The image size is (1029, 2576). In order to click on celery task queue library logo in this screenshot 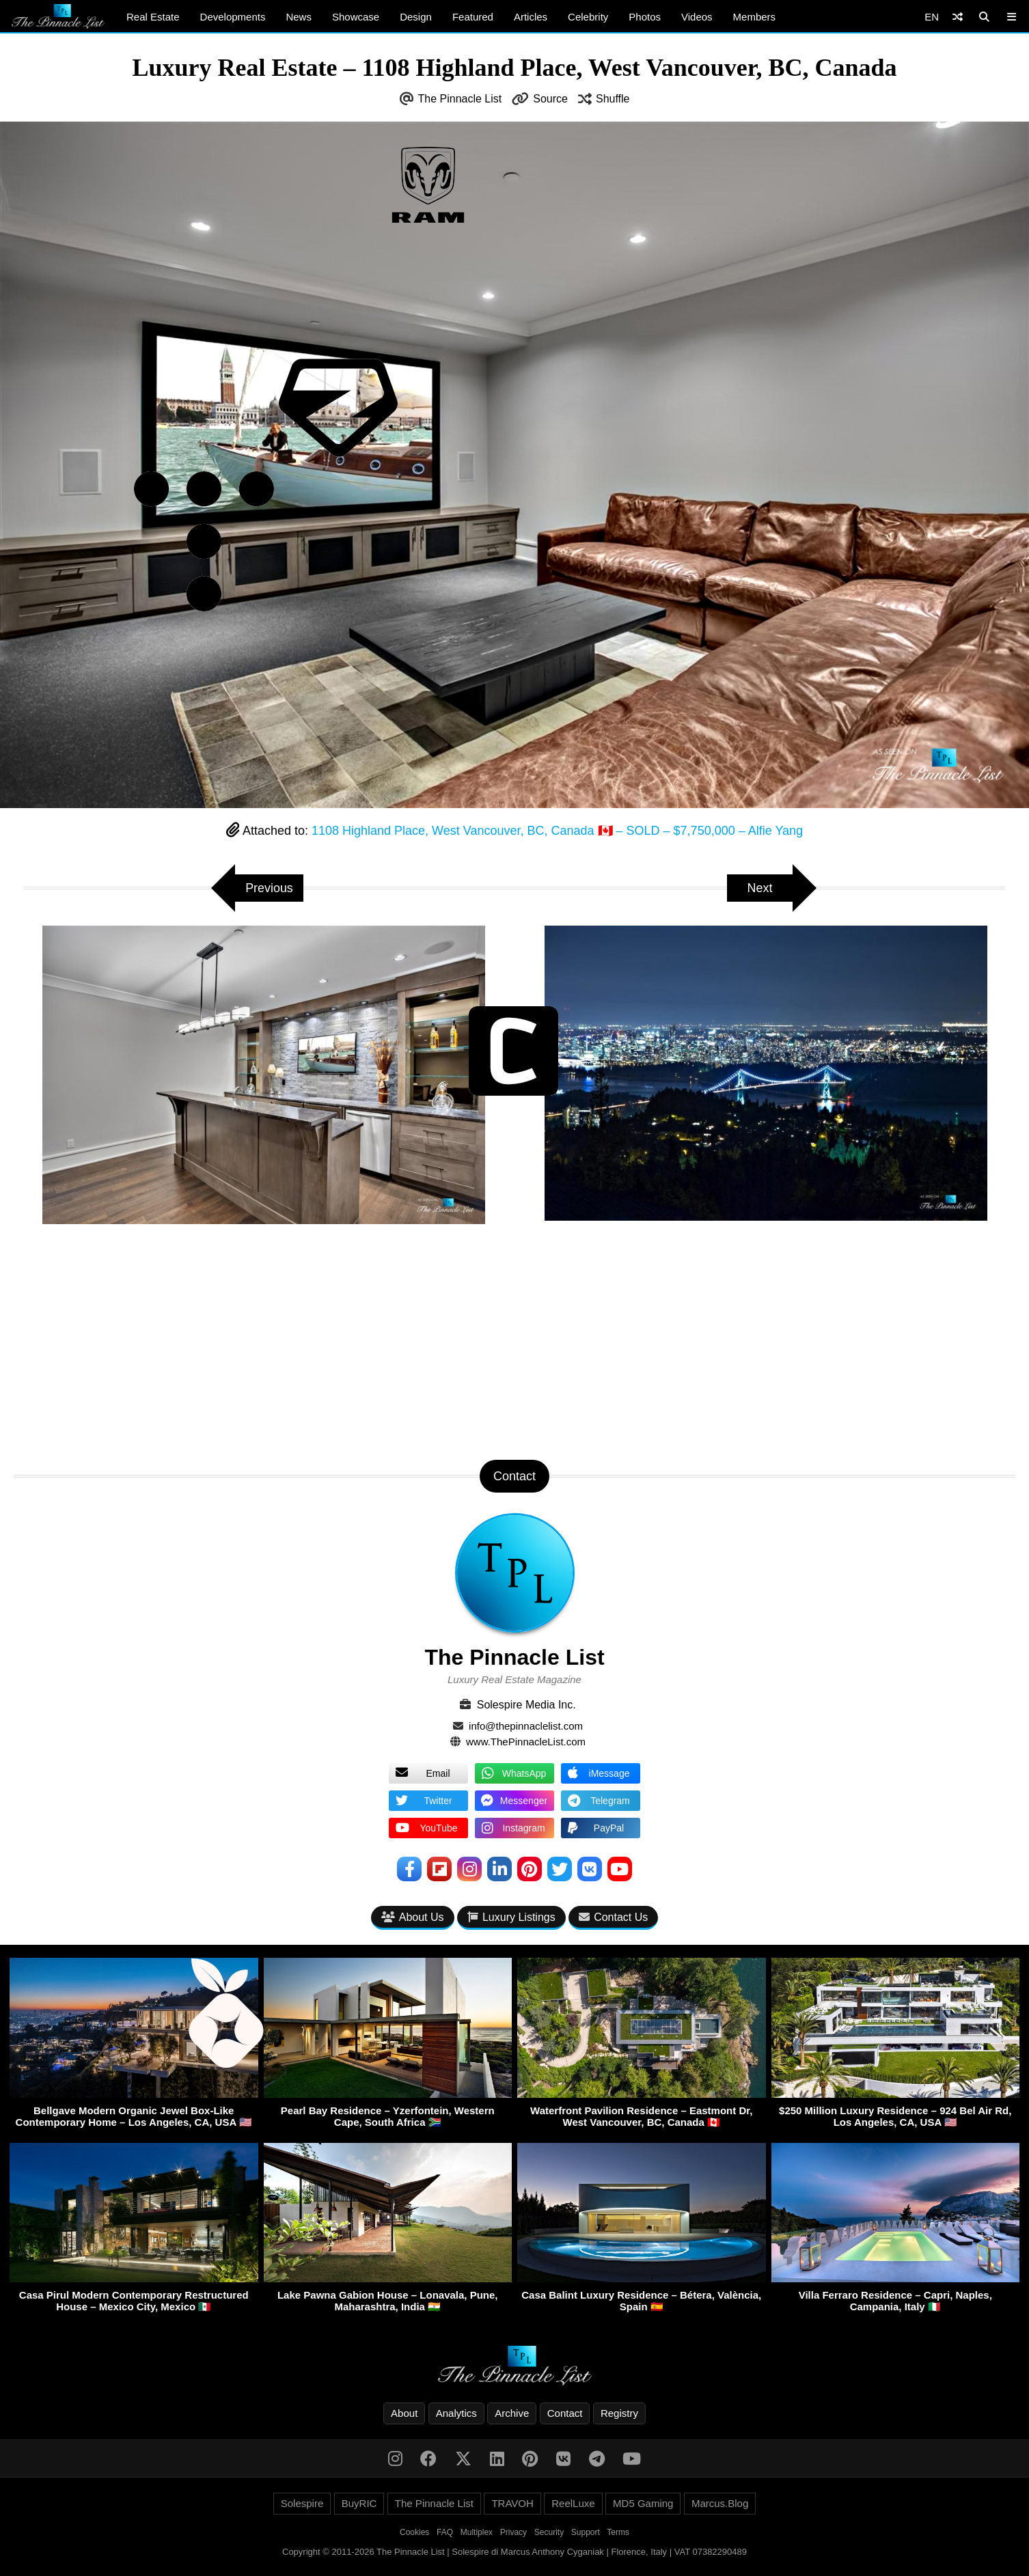, I will do `click(513, 1051)`.